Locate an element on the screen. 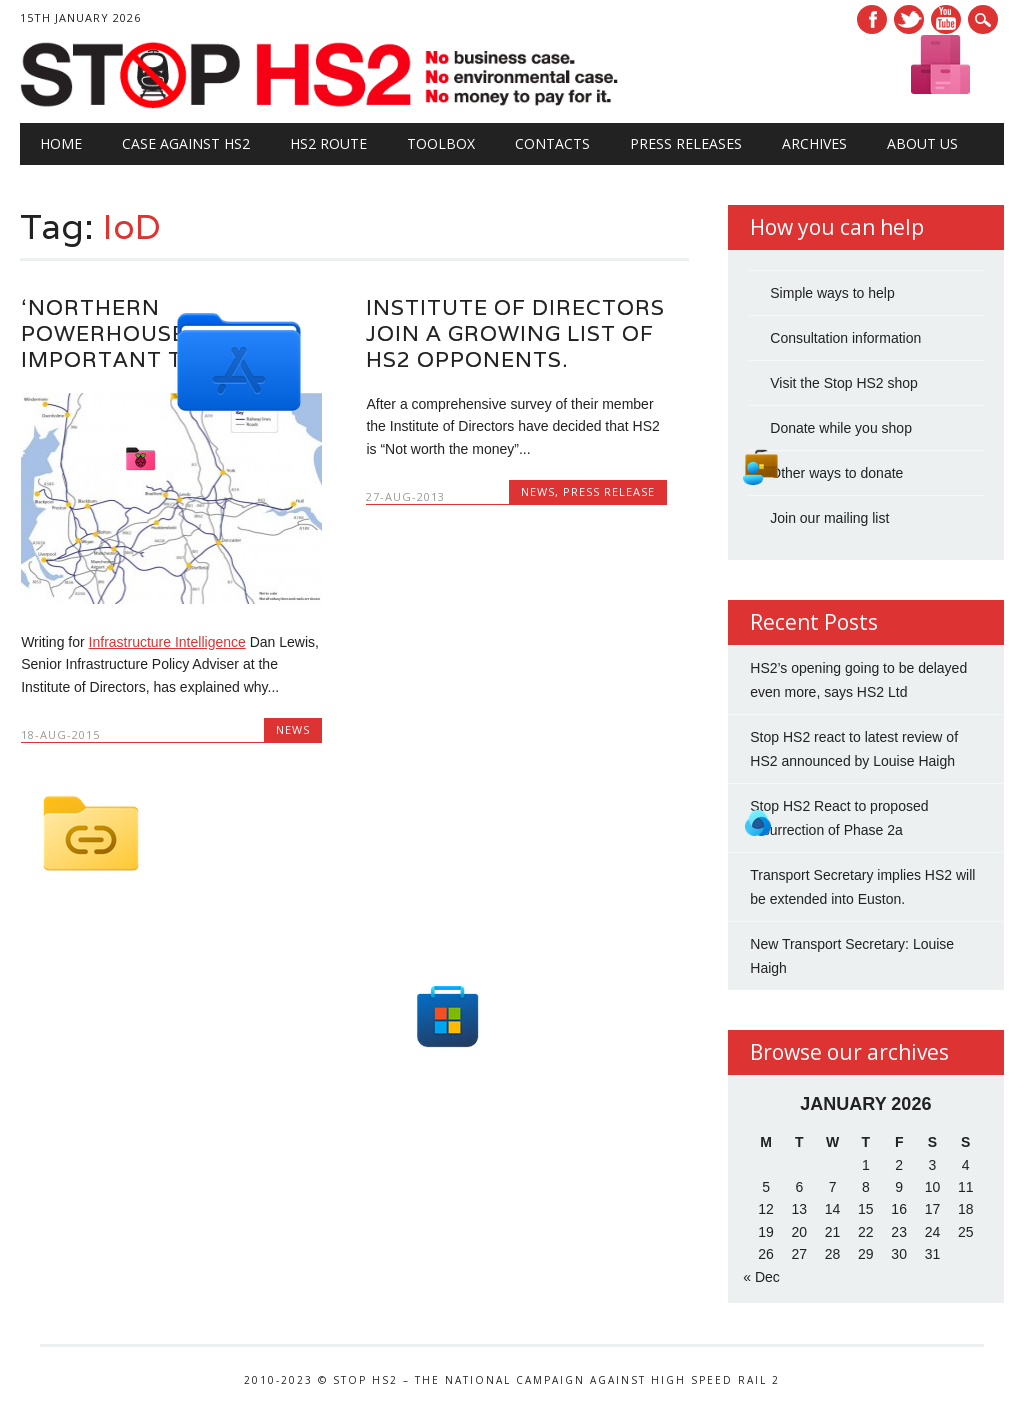 This screenshot has width=1024, height=1414. open microsoft viva insights app is located at coordinates (758, 823).